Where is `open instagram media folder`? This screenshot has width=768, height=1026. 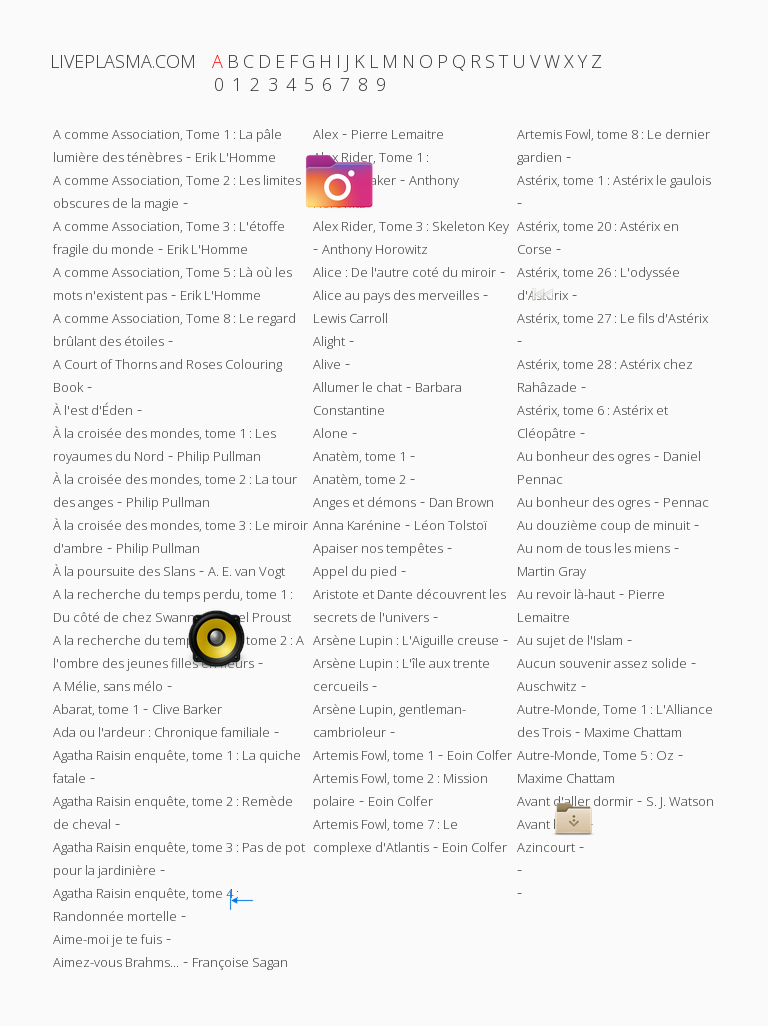 open instagram media folder is located at coordinates (339, 183).